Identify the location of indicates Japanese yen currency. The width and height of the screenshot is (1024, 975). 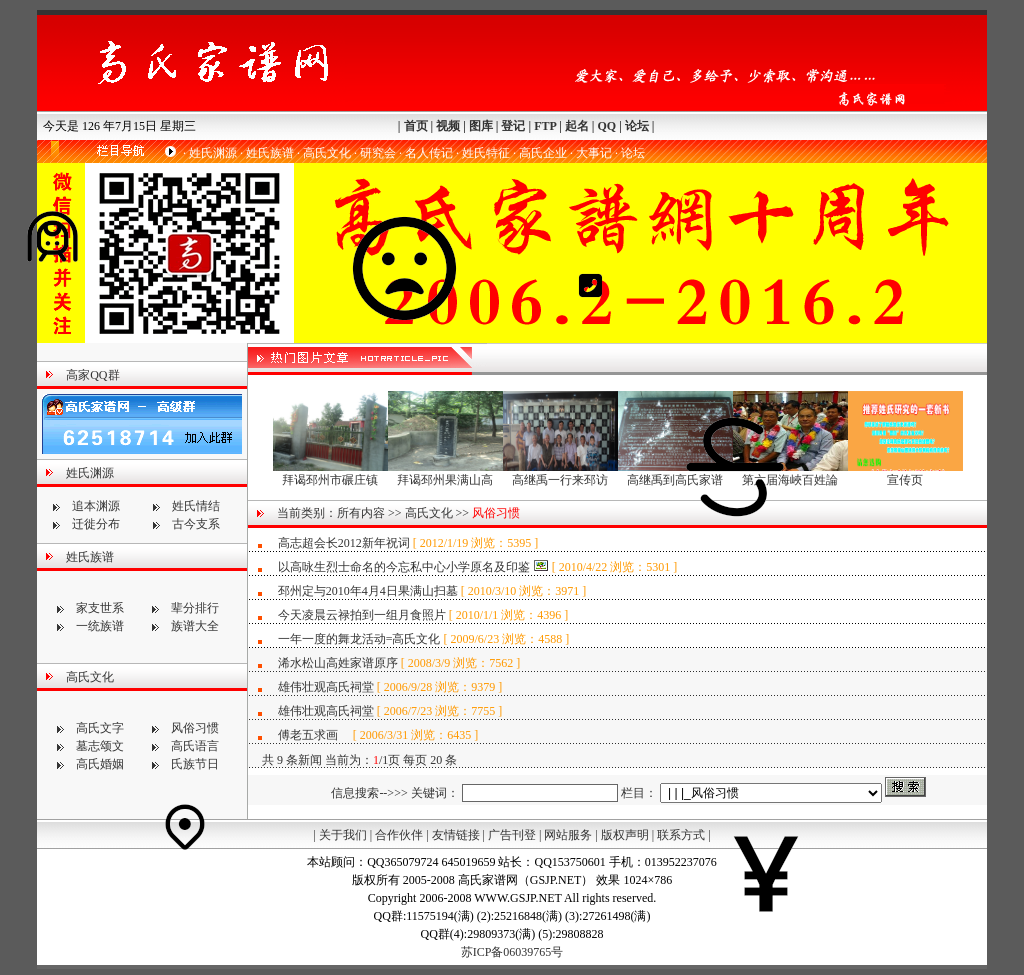
(766, 874).